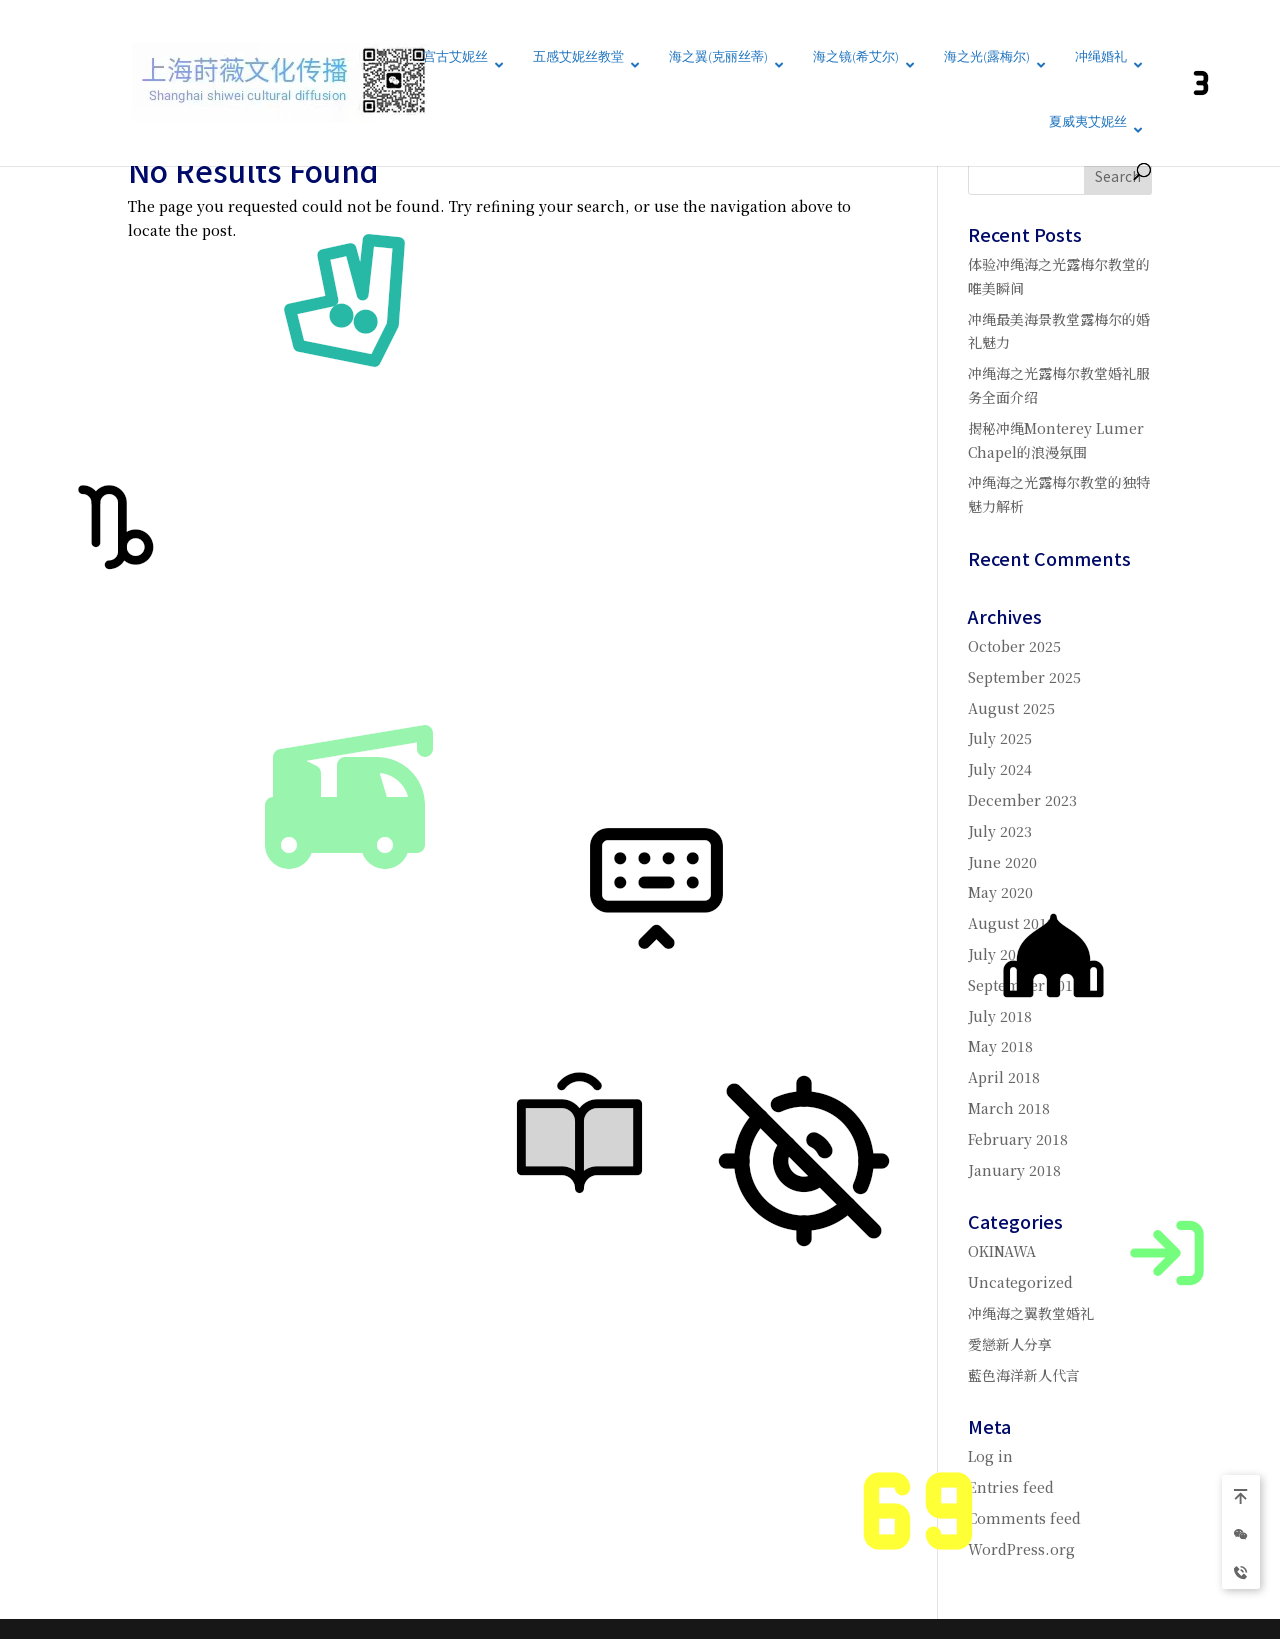  Describe the element at coordinates (344, 300) in the screenshot. I see `open the Deliveroo food delivery app` at that location.